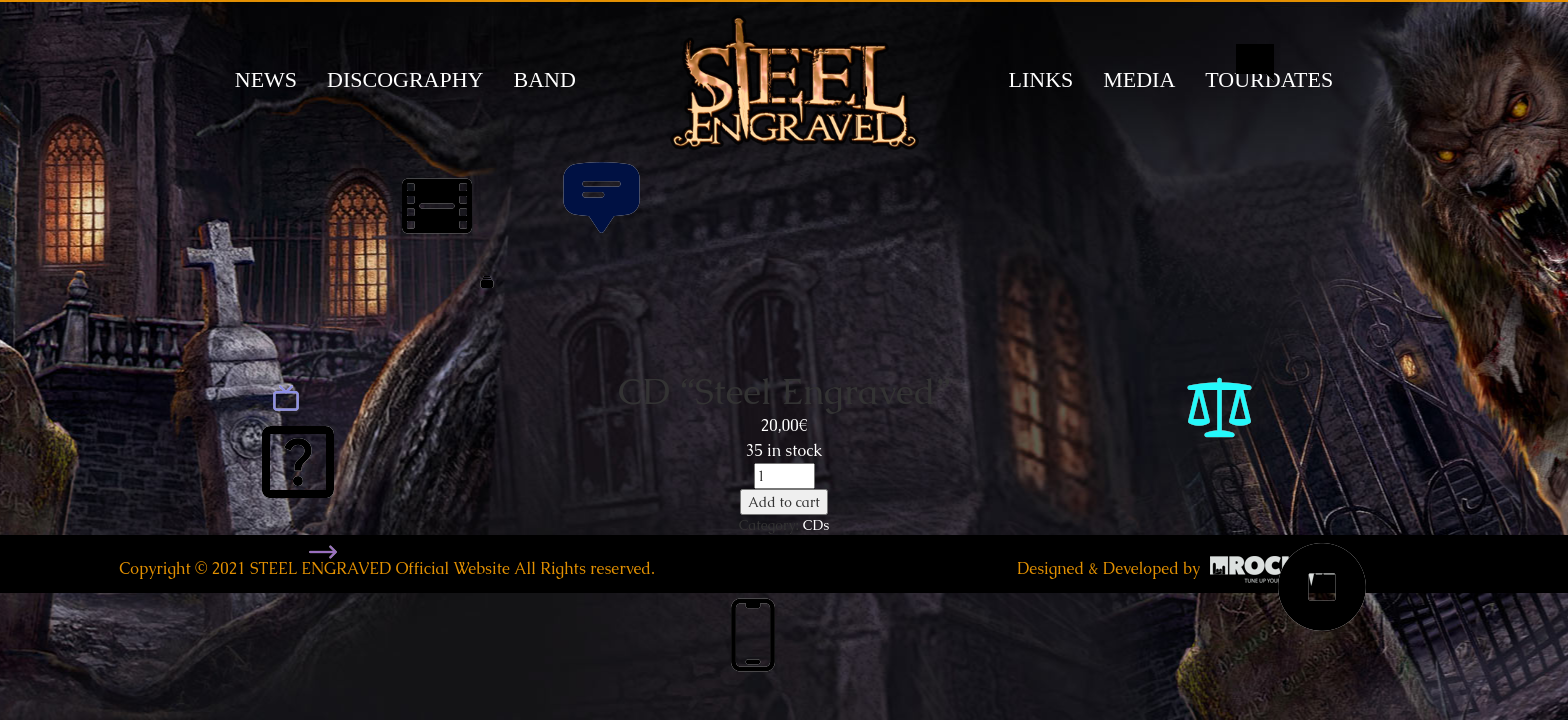  Describe the element at coordinates (753, 635) in the screenshot. I see `access mobile device settings` at that location.